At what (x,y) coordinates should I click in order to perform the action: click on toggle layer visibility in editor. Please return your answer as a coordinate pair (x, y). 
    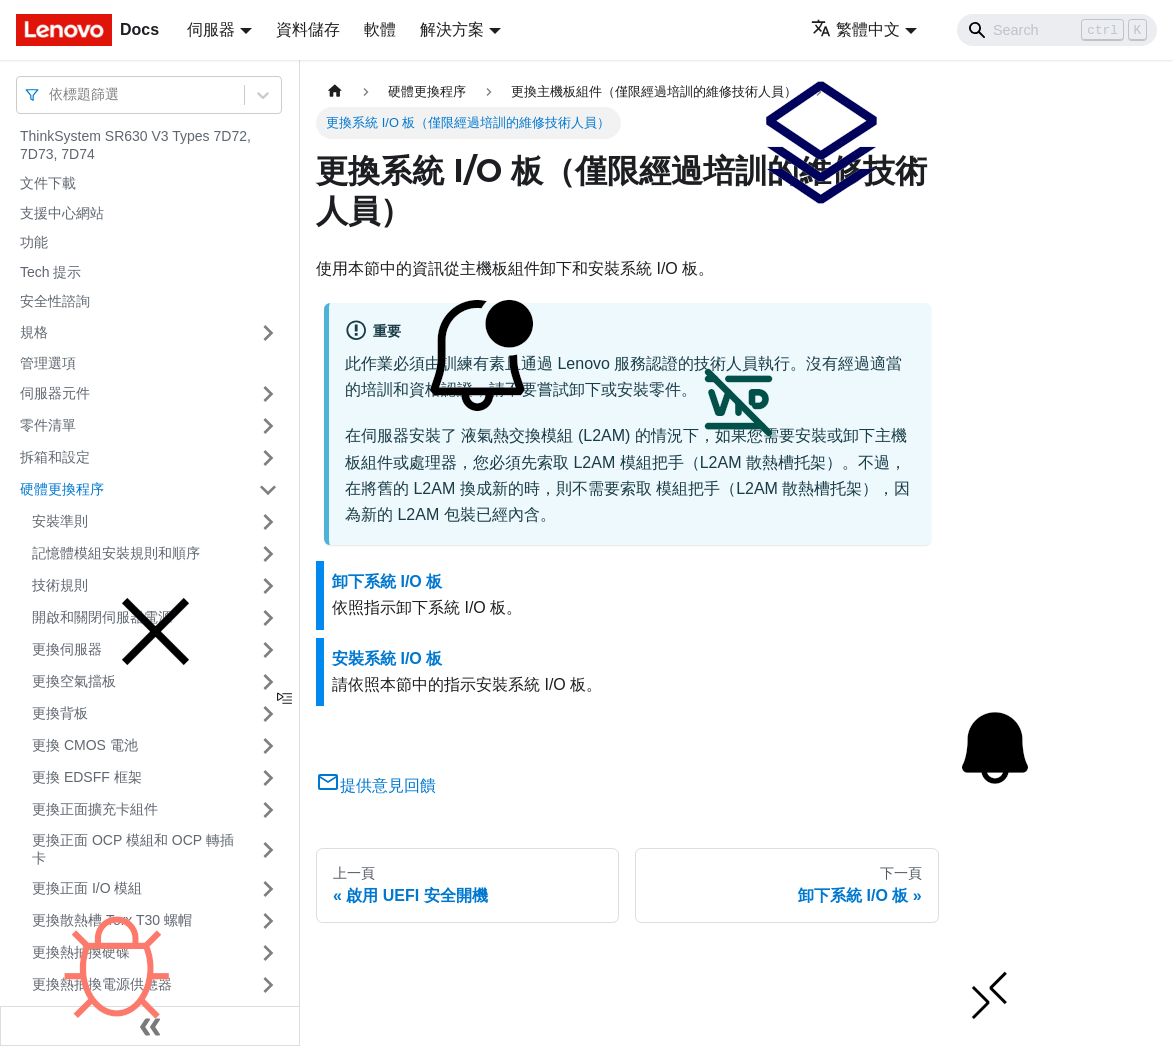
    Looking at the image, I should click on (821, 142).